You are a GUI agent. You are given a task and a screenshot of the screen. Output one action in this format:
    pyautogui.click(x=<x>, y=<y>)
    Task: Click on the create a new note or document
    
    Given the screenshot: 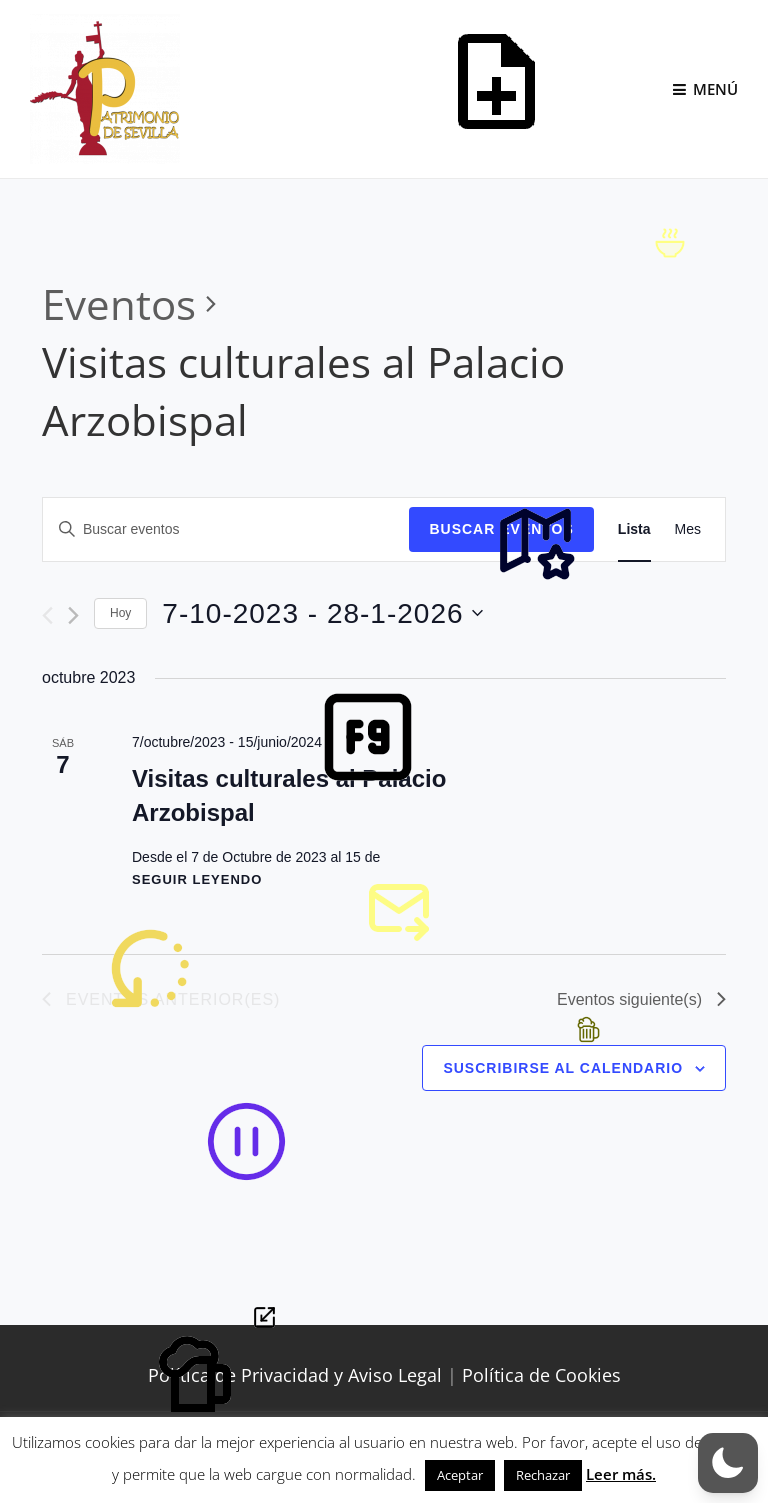 What is the action you would take?
    pyautogui.click(x=496, y=81)
    